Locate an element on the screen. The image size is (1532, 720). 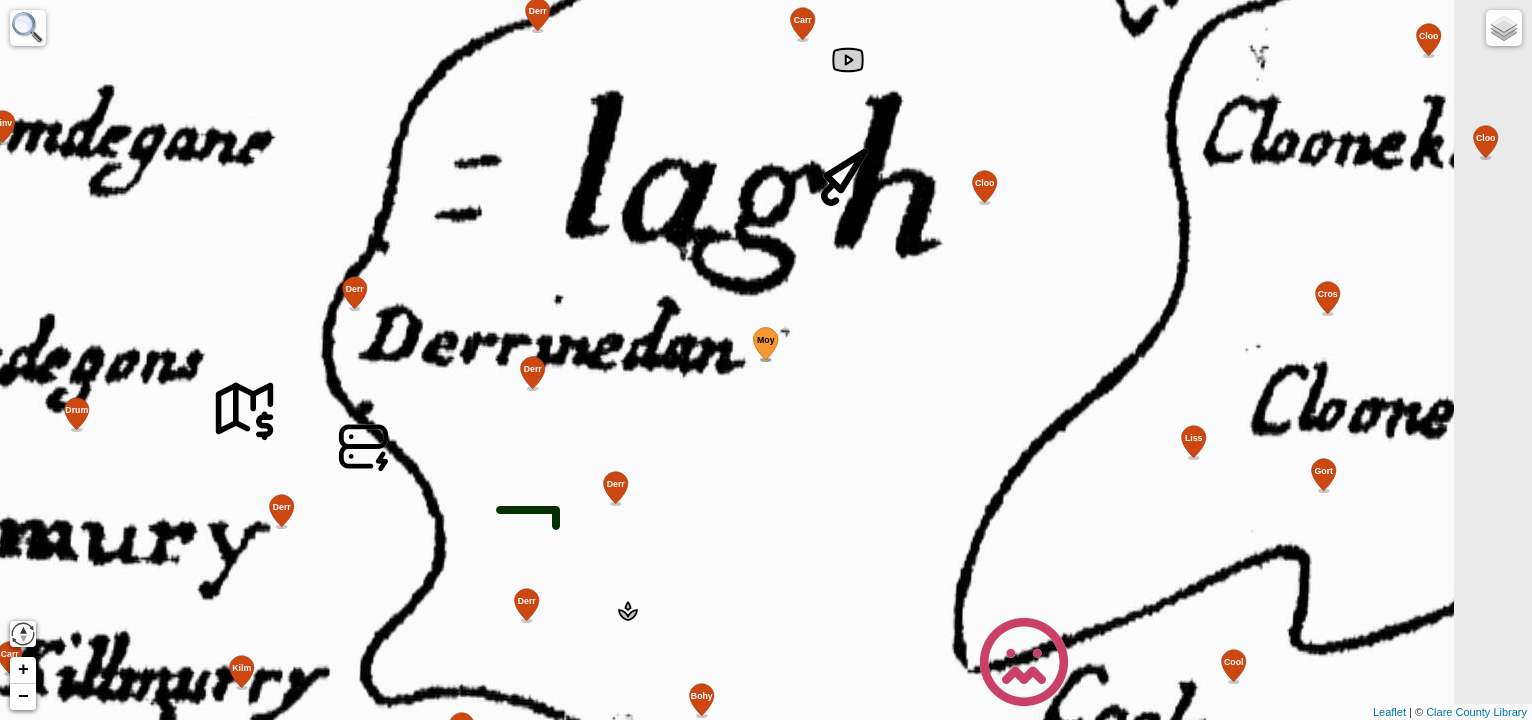
view location-based pricing or costs is located at coordinates (244, 408).